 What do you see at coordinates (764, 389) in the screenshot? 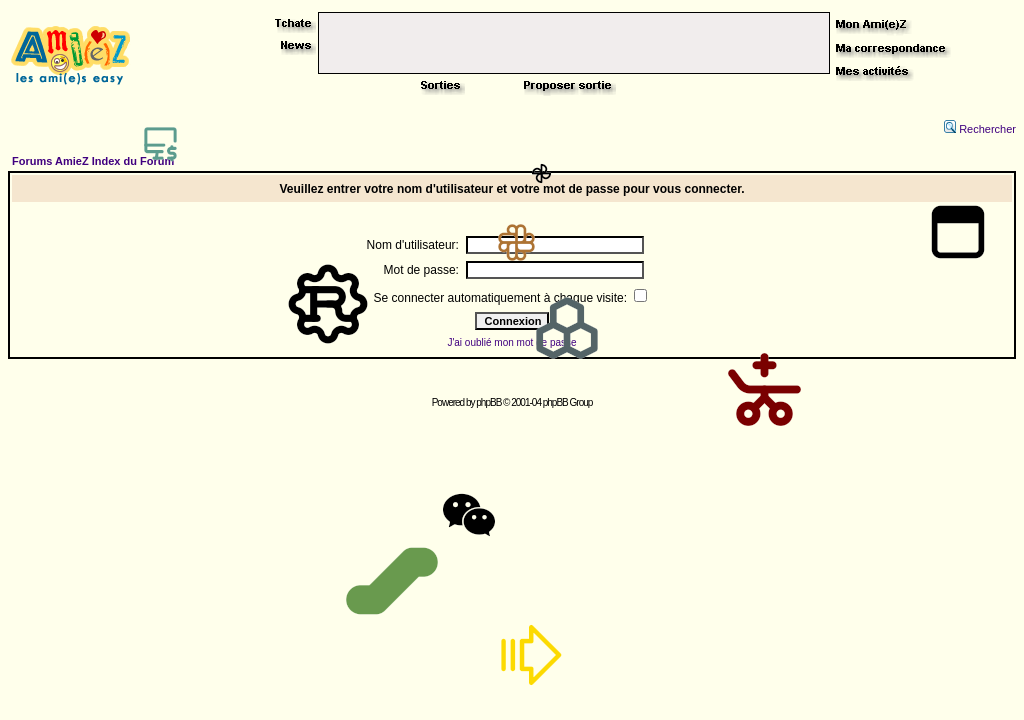
I see `access emergency medical bed availability` at bounding box center [764, 389].